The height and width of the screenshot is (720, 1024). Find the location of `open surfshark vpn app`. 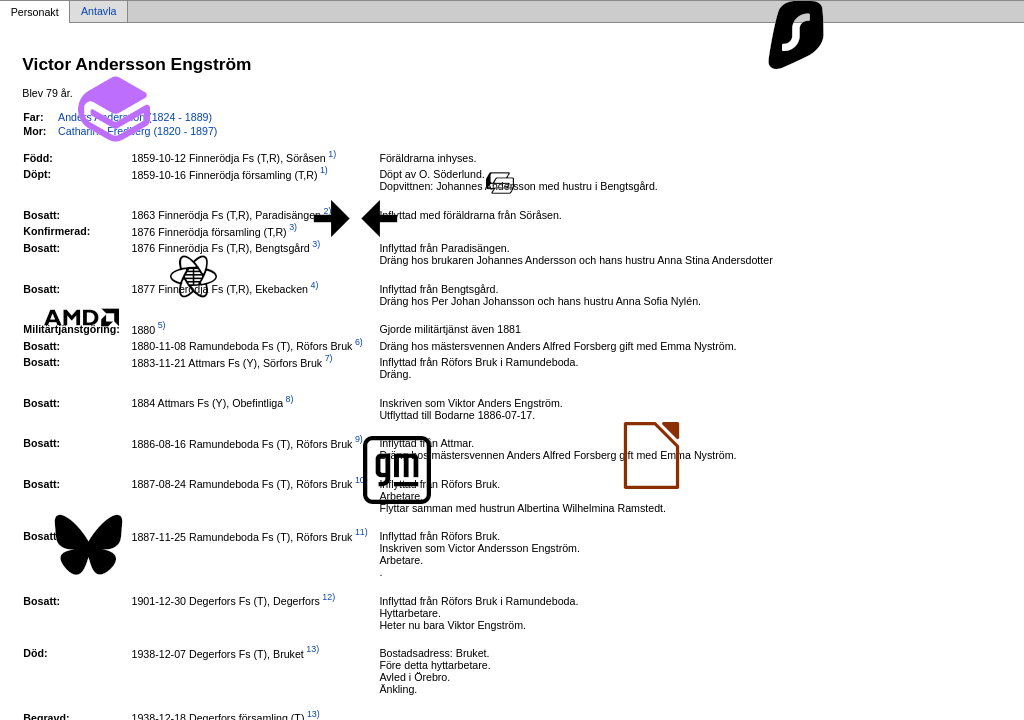

open surfshark vpn app is located at coordinates (796, 35).